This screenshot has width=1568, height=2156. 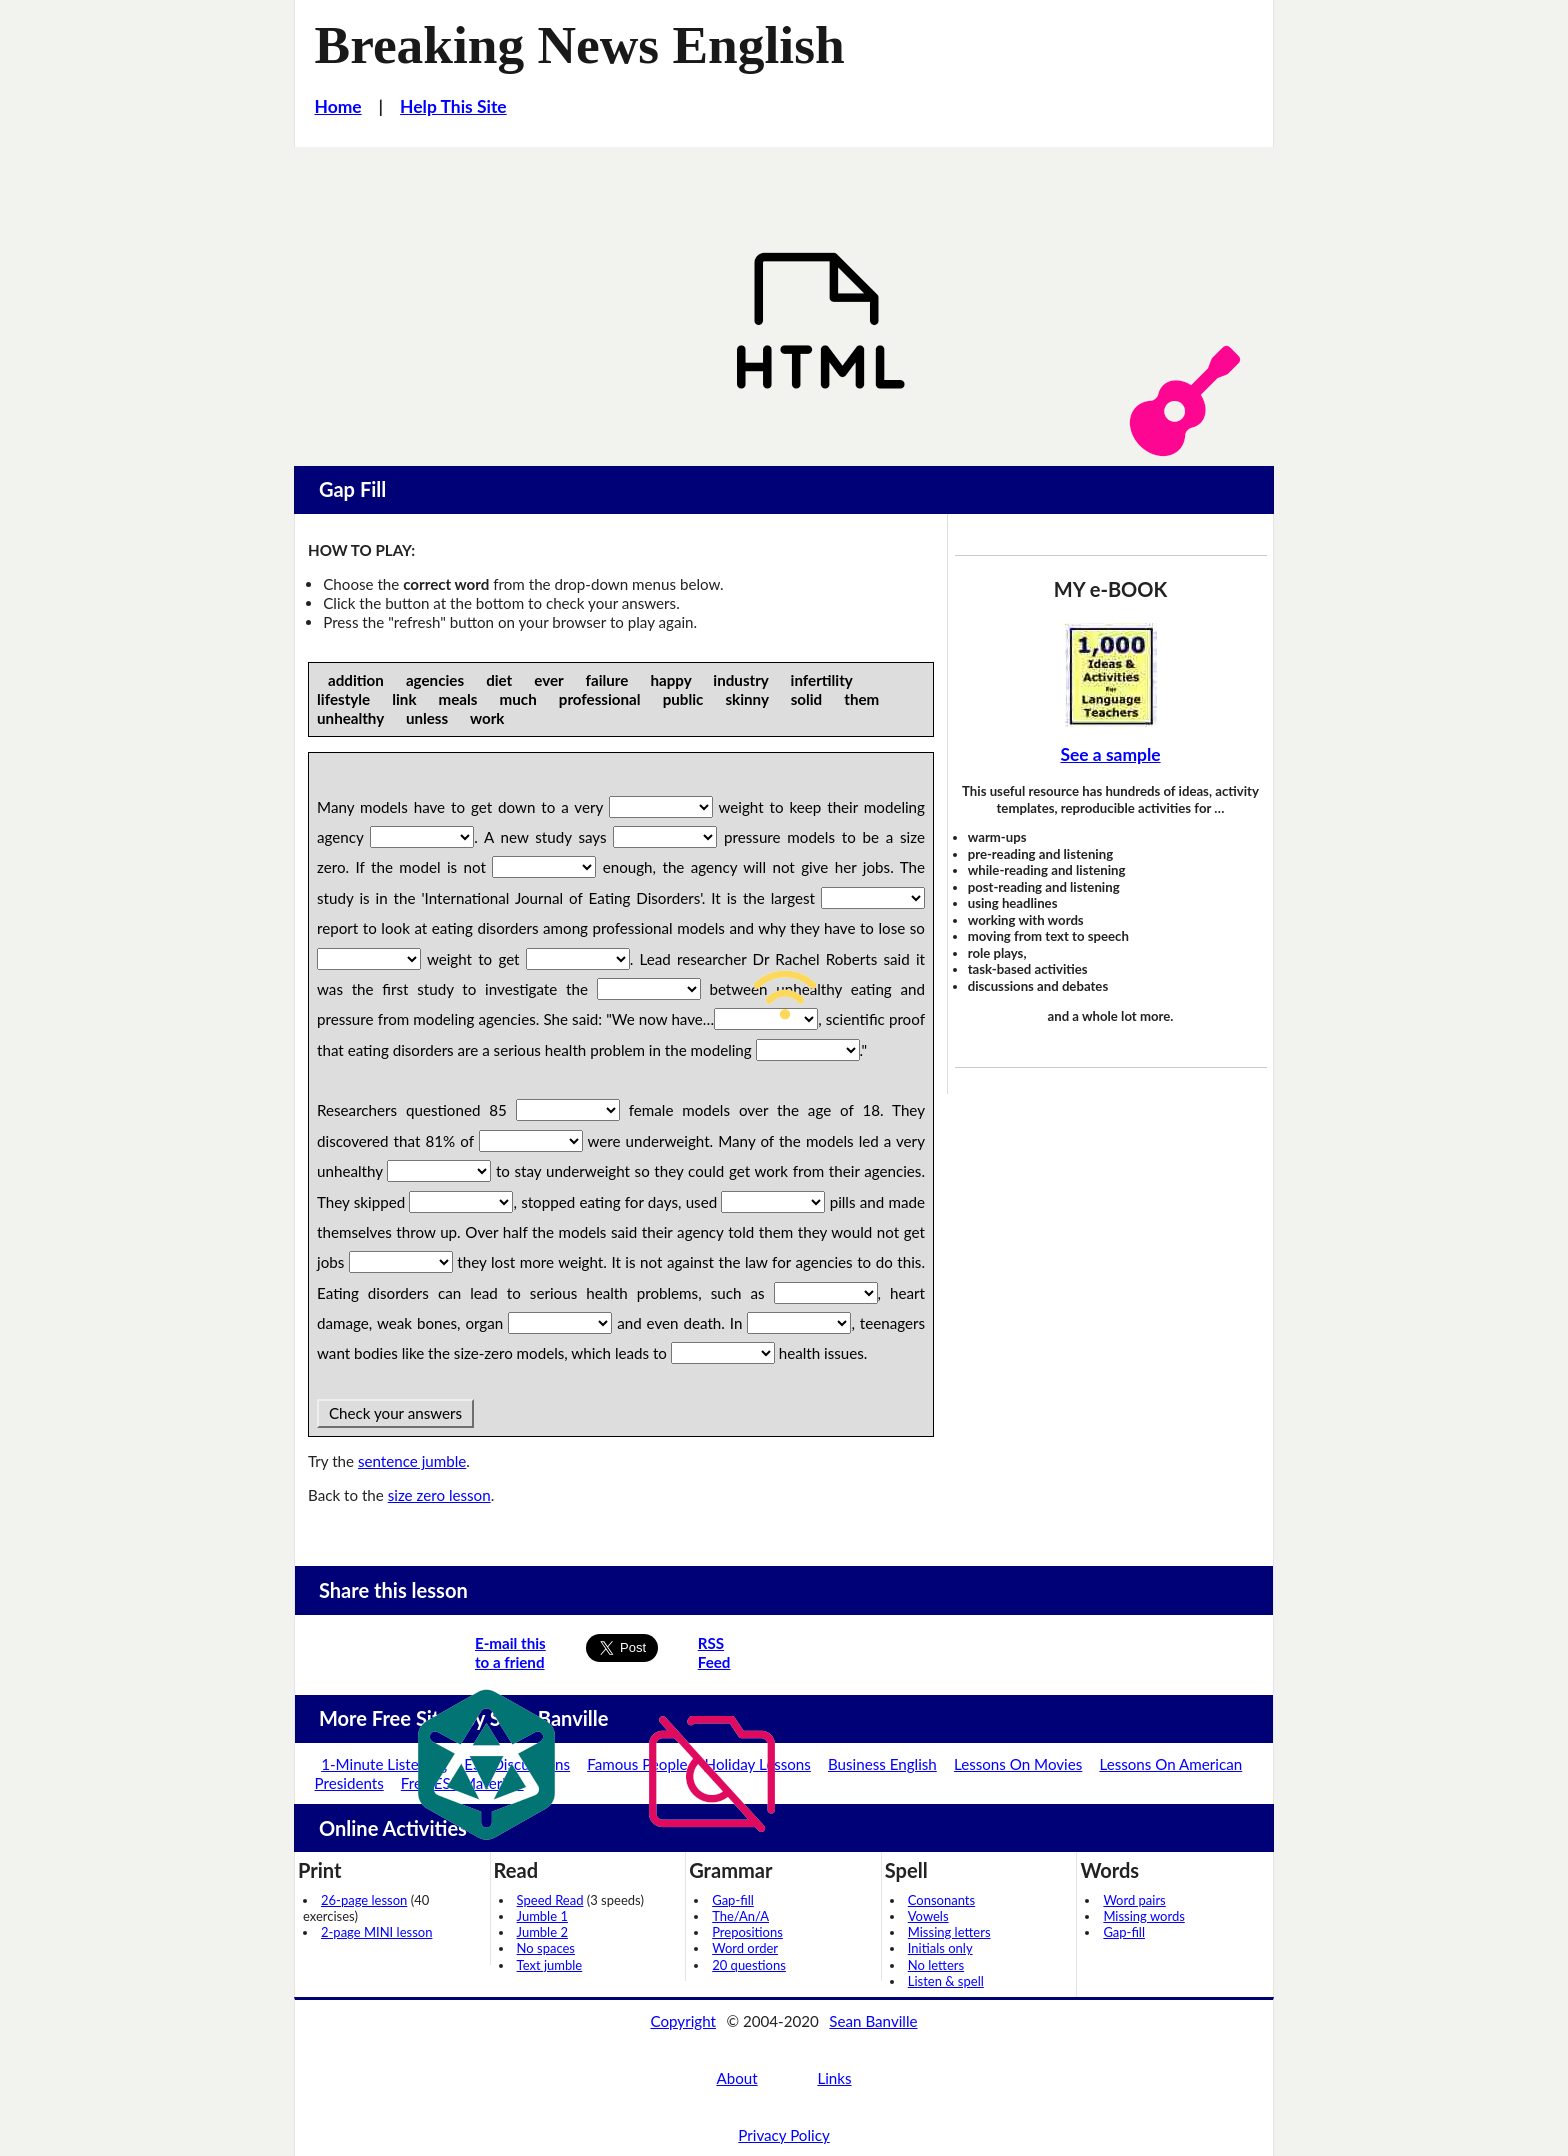 What do you see at coordinates (712, 1774) in the screenshot?
I see `camera access is disabled` at bounding box center [712, 1774].